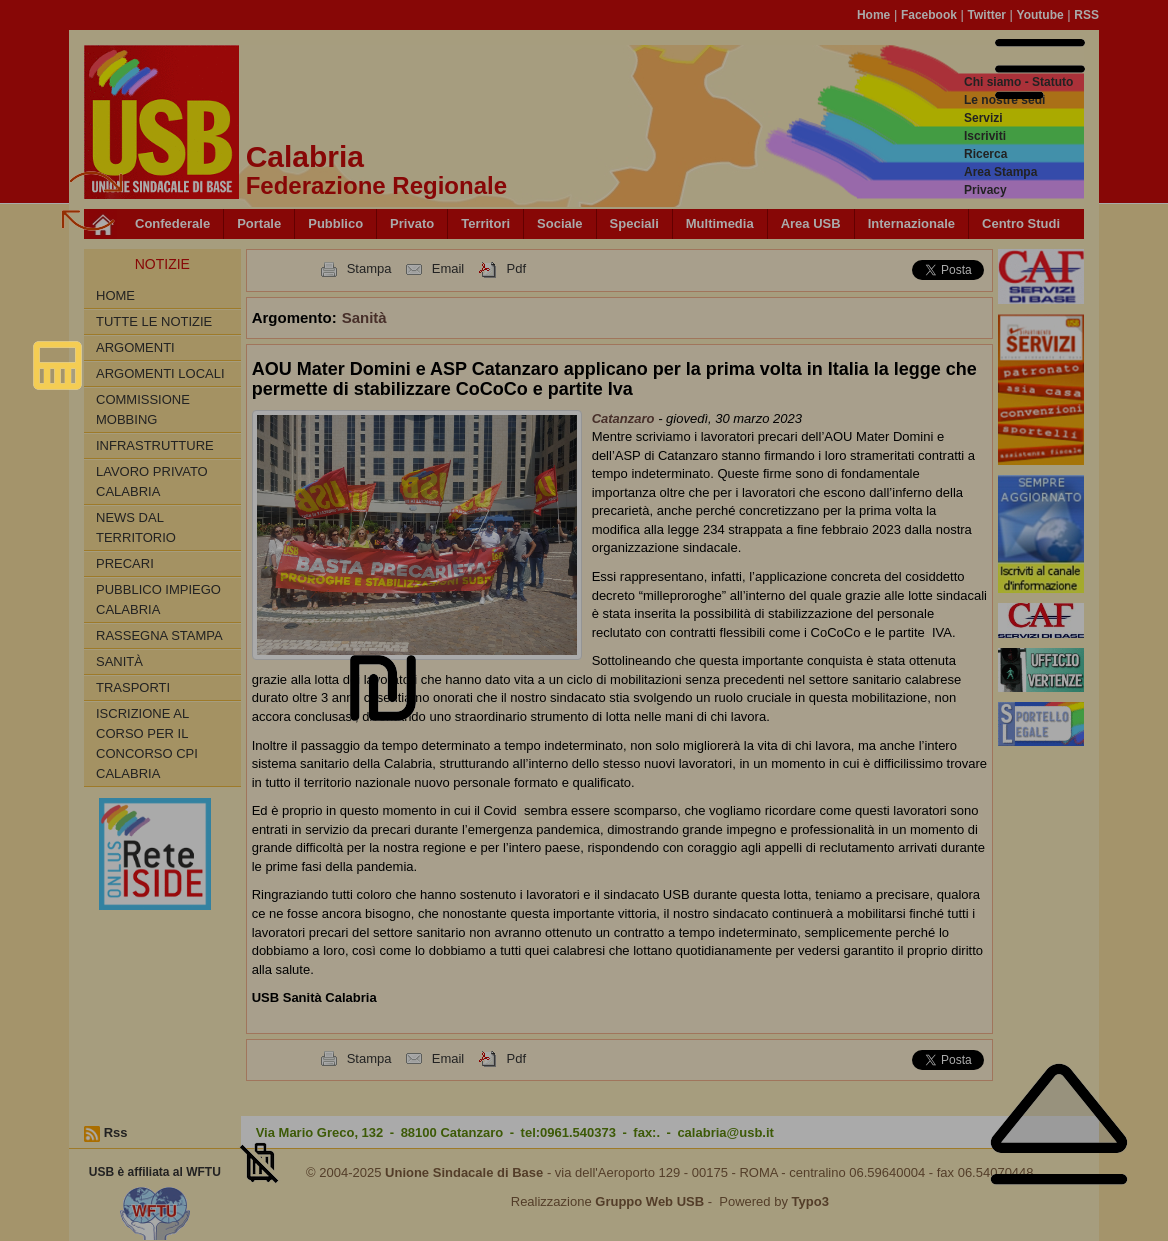 This screenshot has width=1168, height=1241. Describe the element at coordinates (57, 365) in the screenshot. I see `toggle bottom panel visibility` at that location.